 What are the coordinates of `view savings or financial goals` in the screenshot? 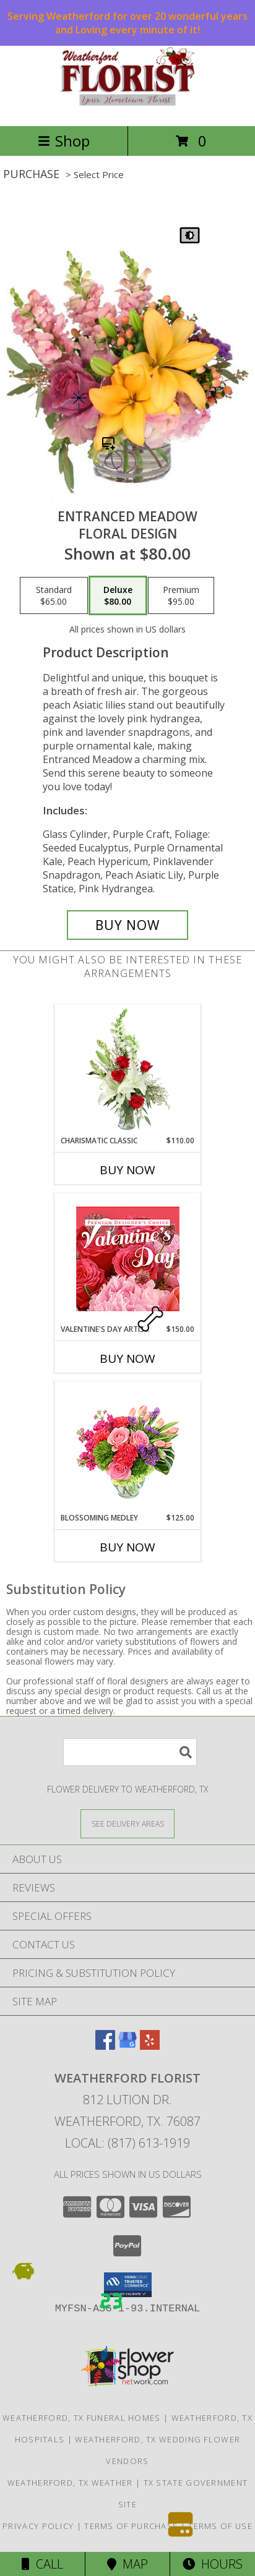 It's located at (24, 2271).